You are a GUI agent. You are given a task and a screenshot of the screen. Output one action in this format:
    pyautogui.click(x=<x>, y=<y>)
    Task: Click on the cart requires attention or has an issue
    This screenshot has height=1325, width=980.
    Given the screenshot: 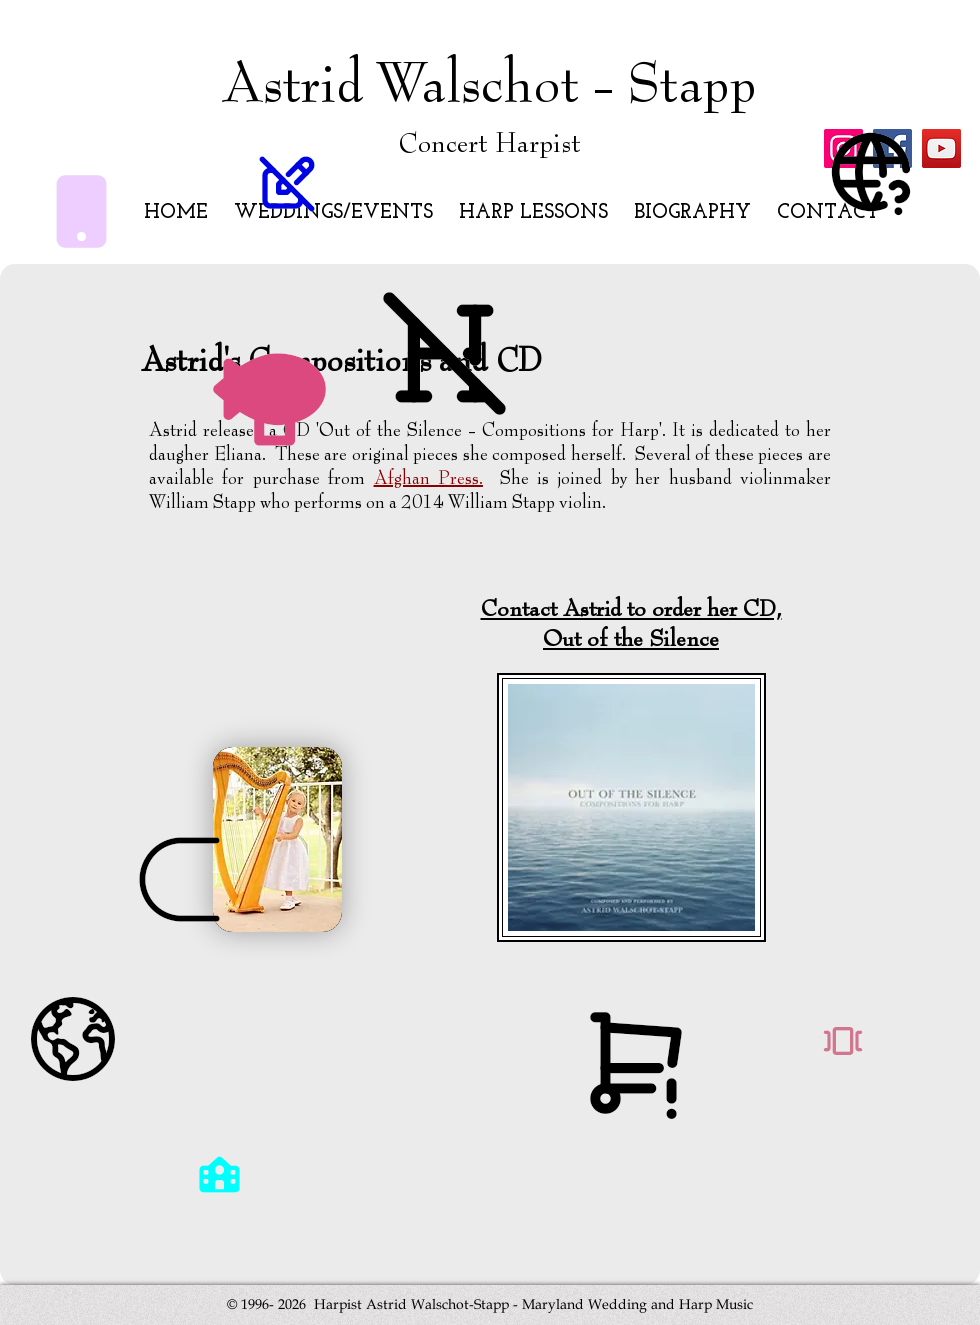 What is the action you would take?
    pyautogui.click(x=636, y=1063)
    